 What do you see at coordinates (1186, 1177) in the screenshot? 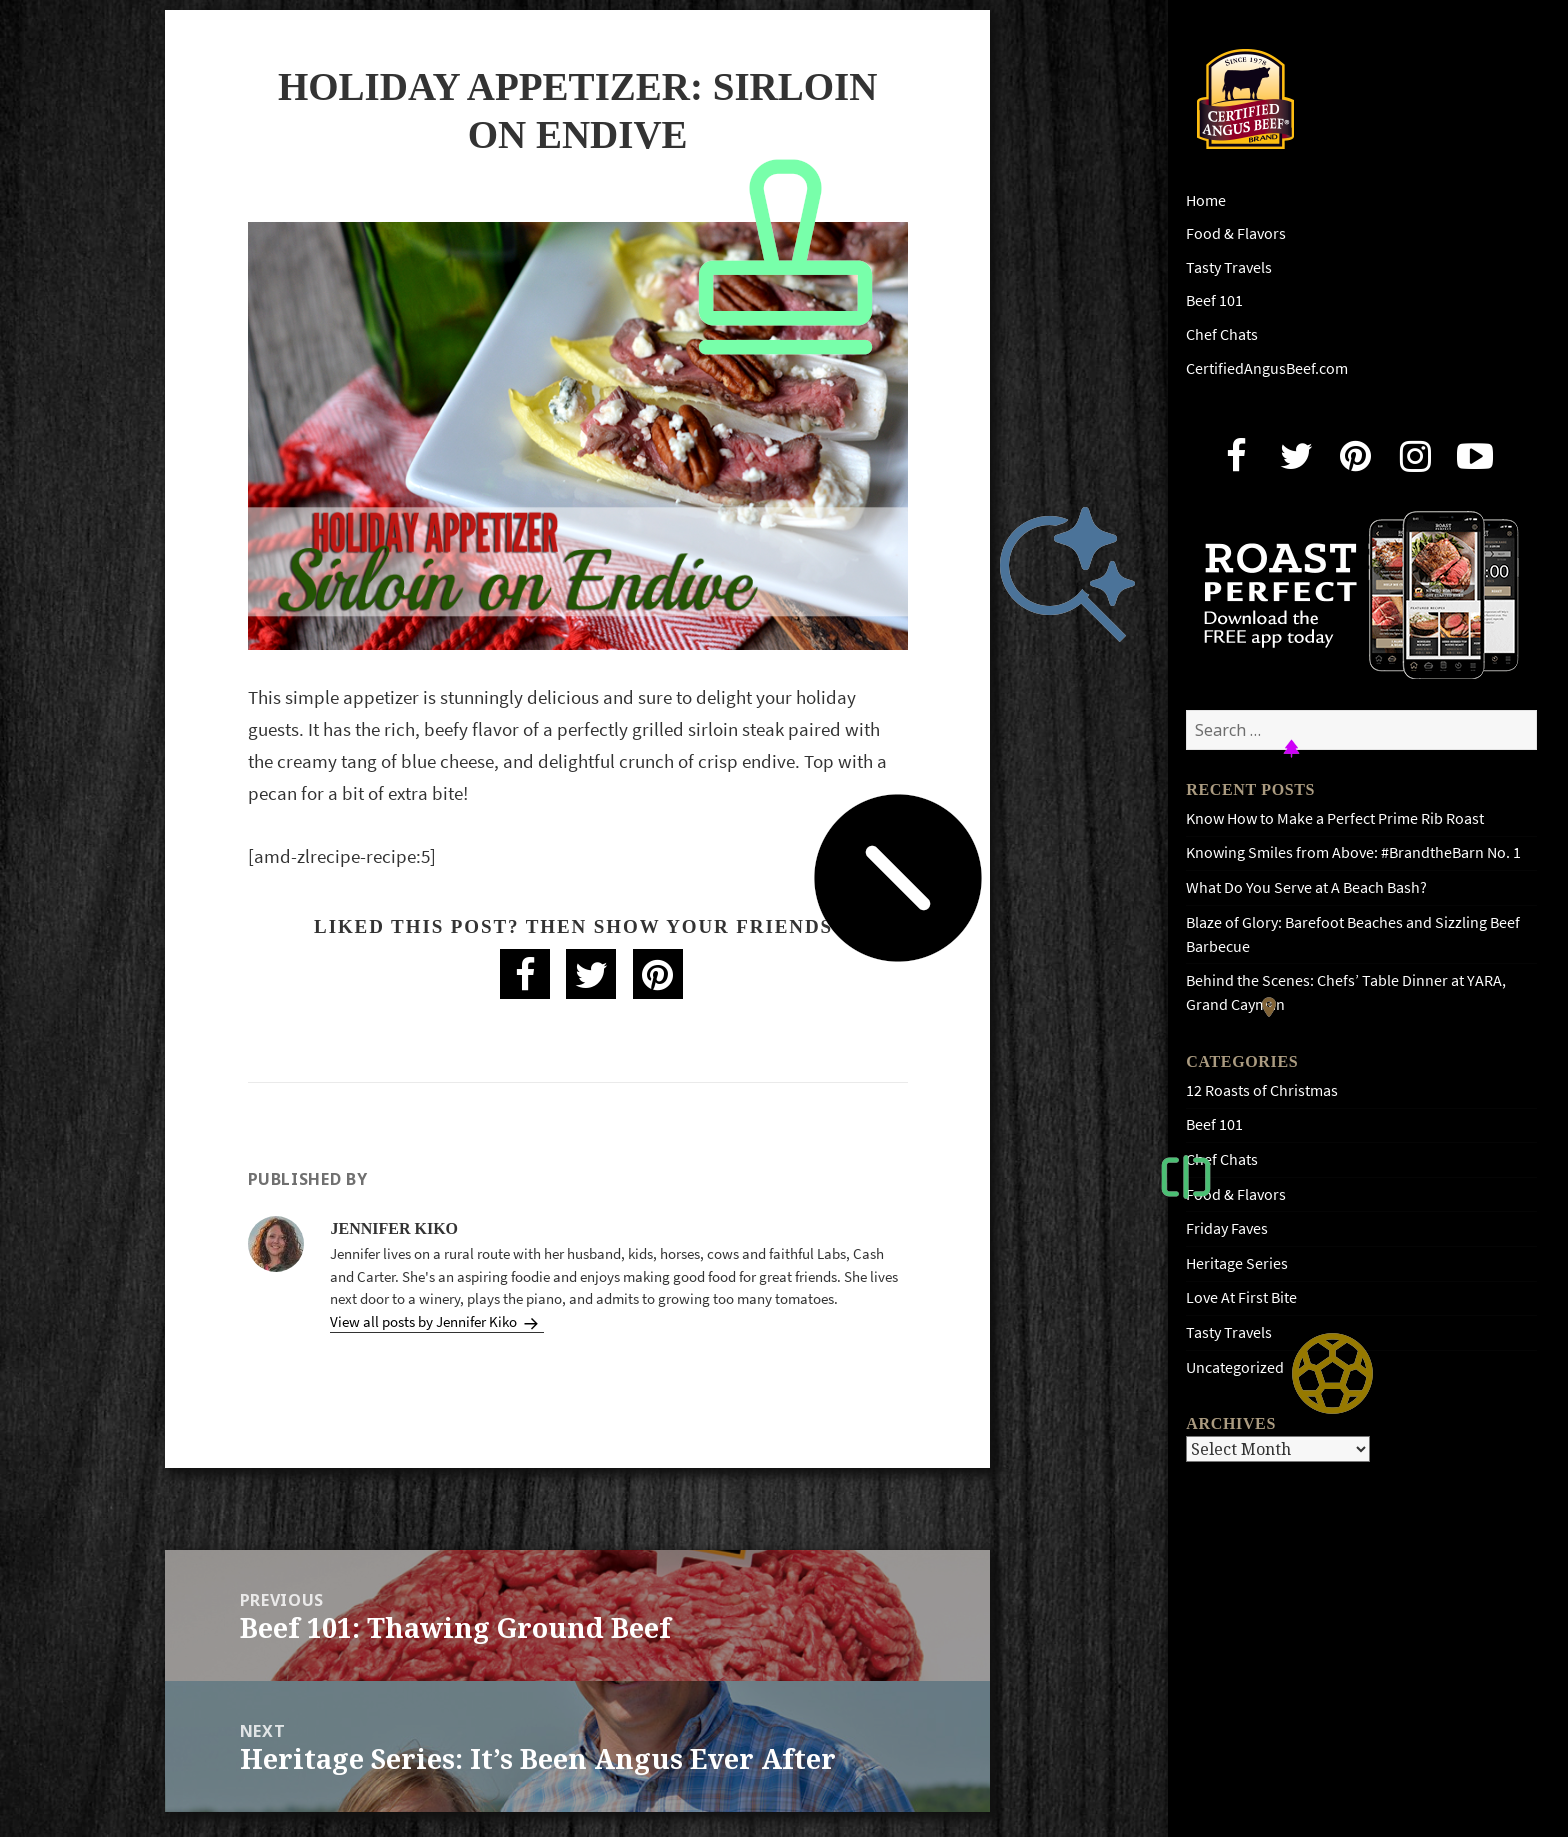
I see `split view horizontally` at bounding box center [1186, 1177].